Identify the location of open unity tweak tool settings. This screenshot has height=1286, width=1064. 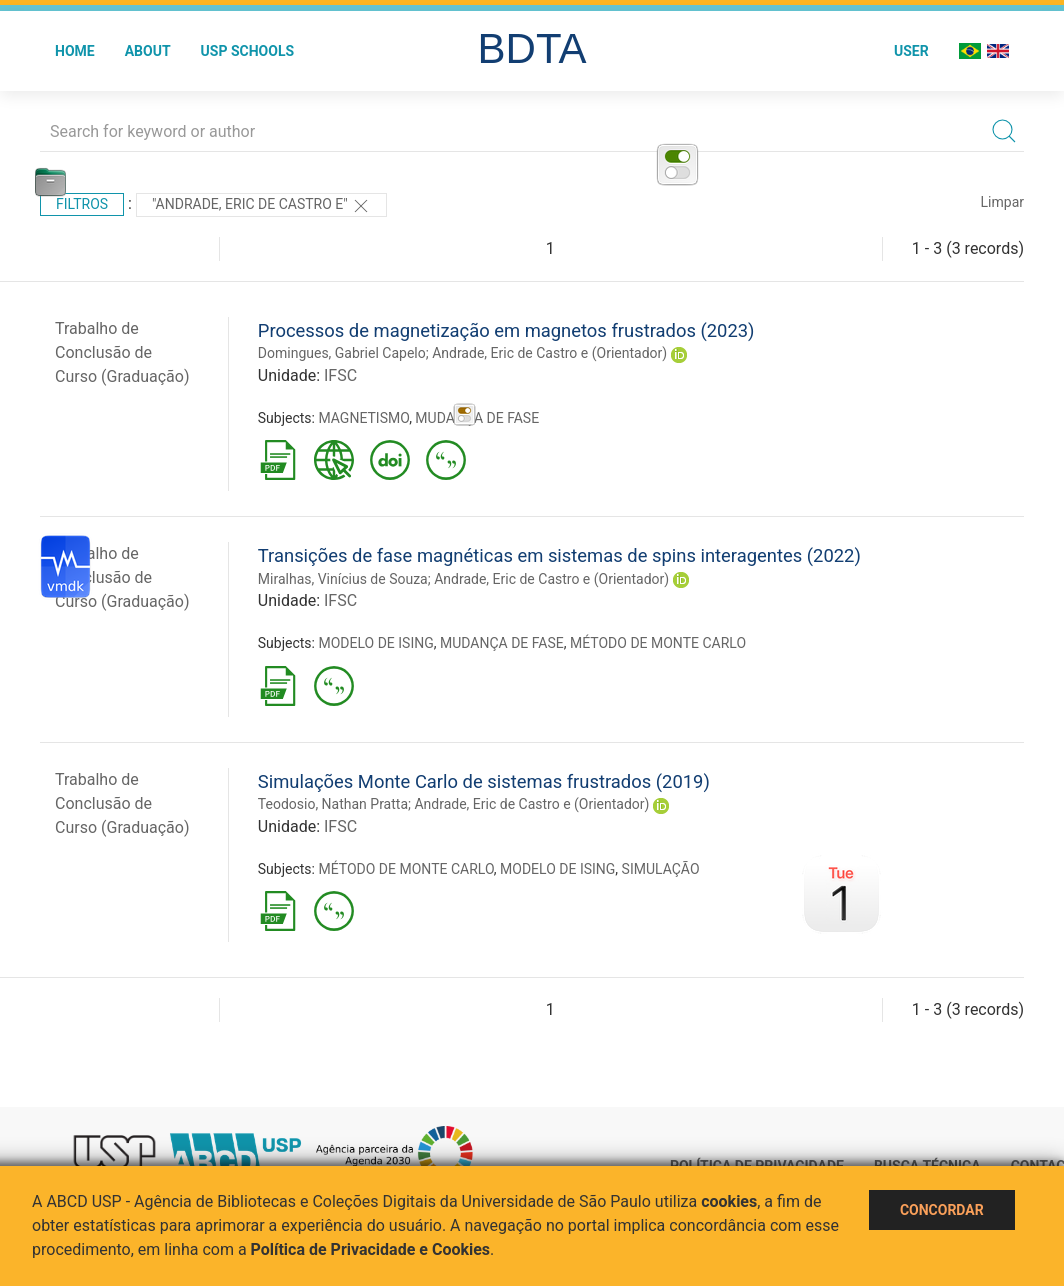
(677, 164).